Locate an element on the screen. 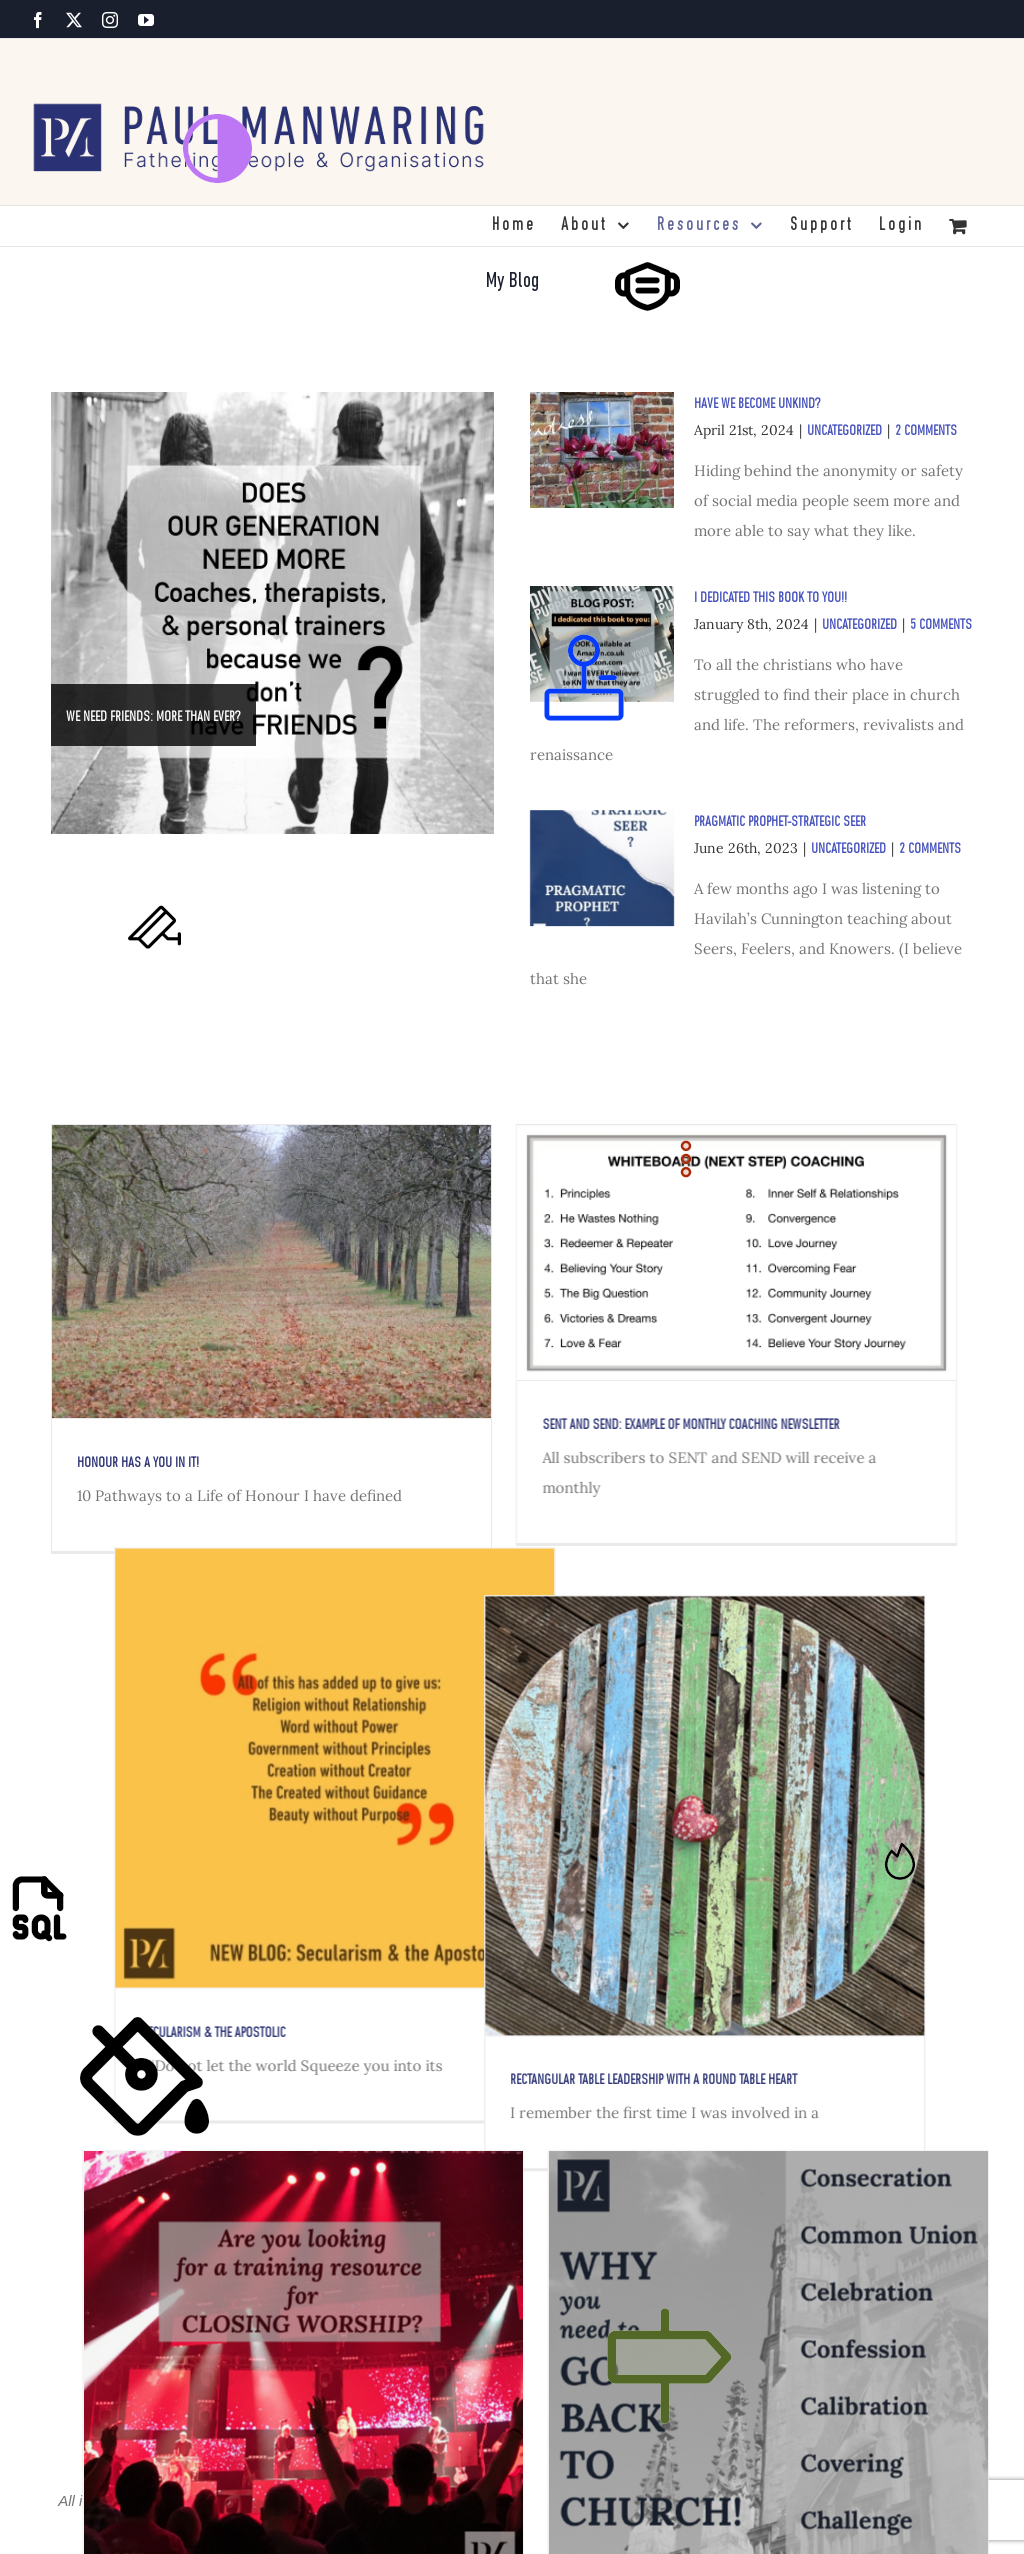 This screenshot has width=1024, height=2554. access security camera settings is located at coordinates (154, 930).